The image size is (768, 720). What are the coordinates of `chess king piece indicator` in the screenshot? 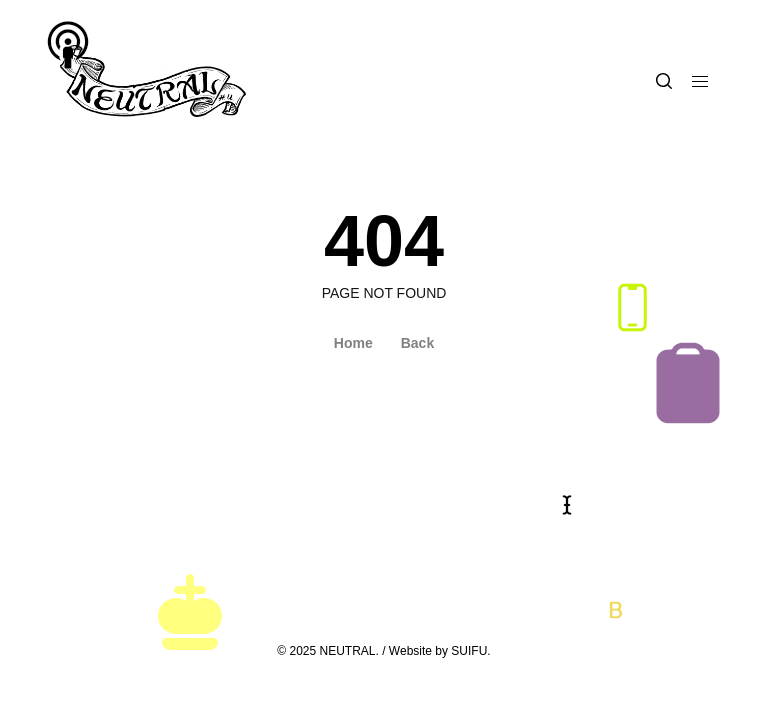 It's located at (190, 614).